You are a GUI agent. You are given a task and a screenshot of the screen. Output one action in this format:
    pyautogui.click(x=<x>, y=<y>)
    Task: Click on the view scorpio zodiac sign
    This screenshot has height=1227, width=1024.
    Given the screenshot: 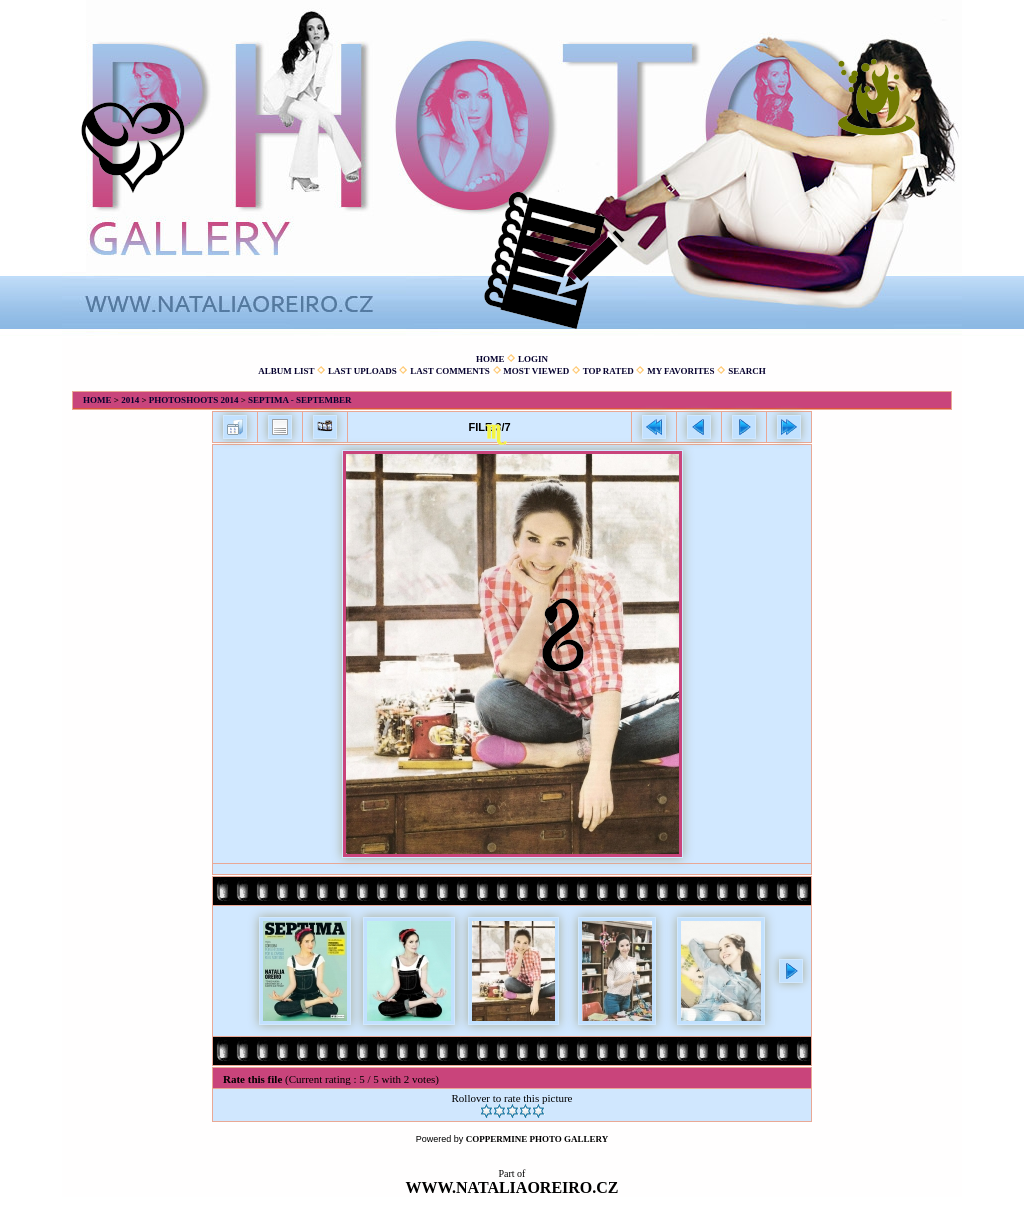 What is the action you would take?
    pyautogui.click(x=496, y=435)
    